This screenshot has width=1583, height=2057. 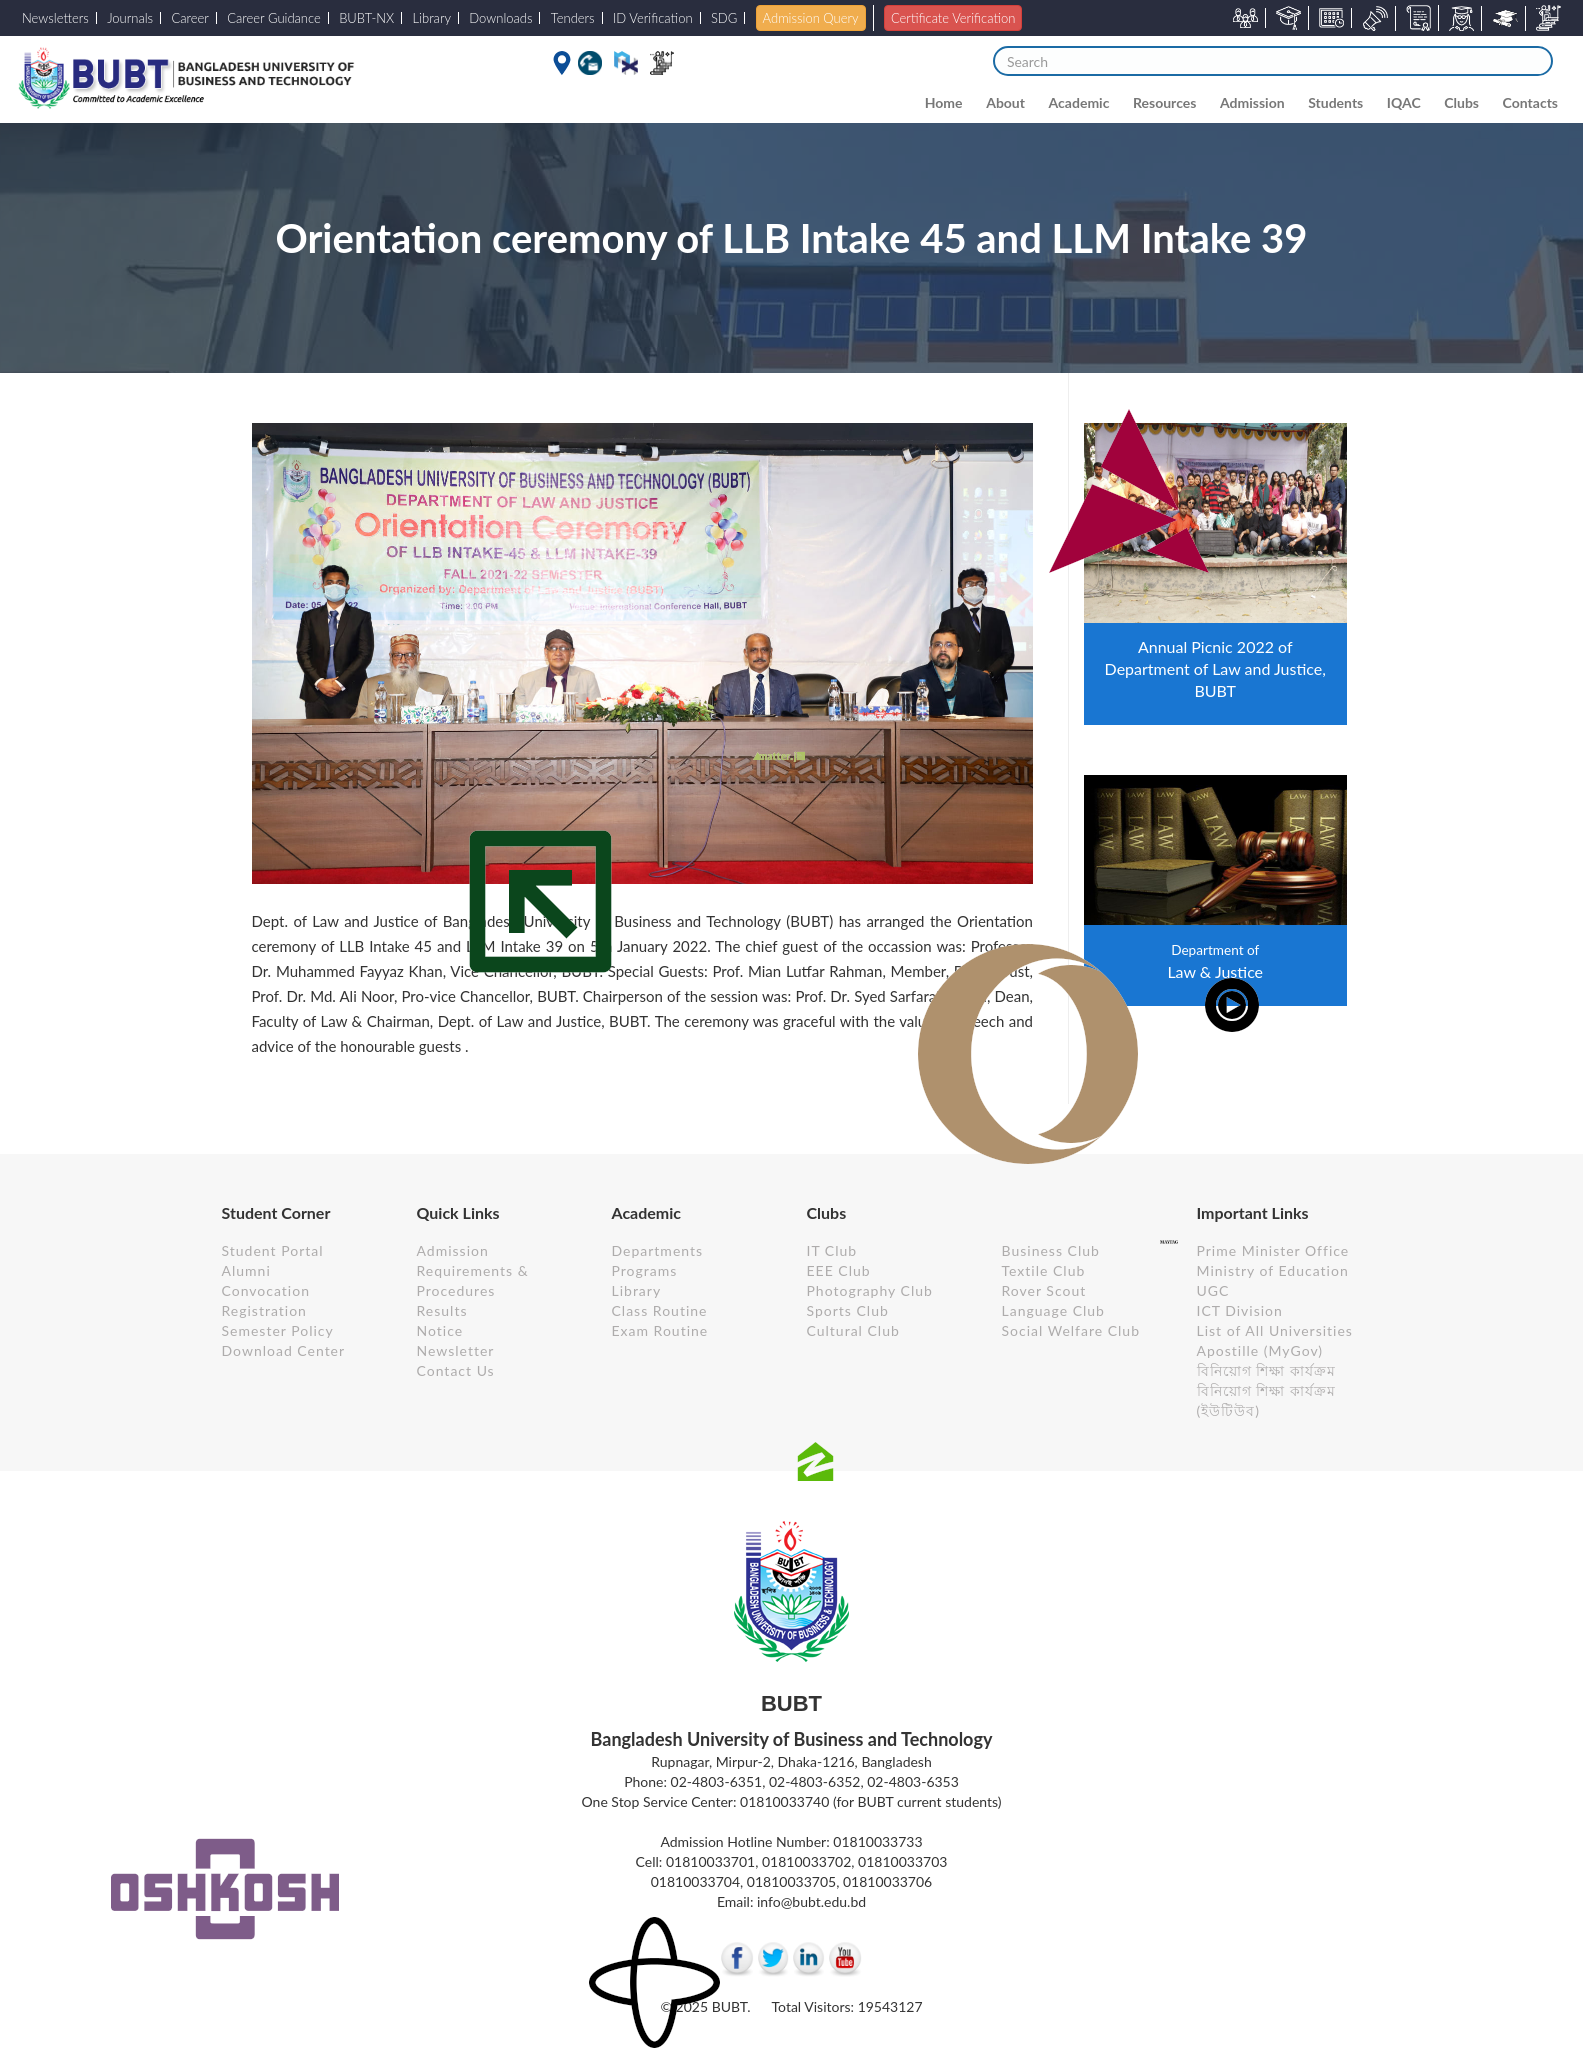 I want to click on artix linux logo, so click(x=1129, y=491).